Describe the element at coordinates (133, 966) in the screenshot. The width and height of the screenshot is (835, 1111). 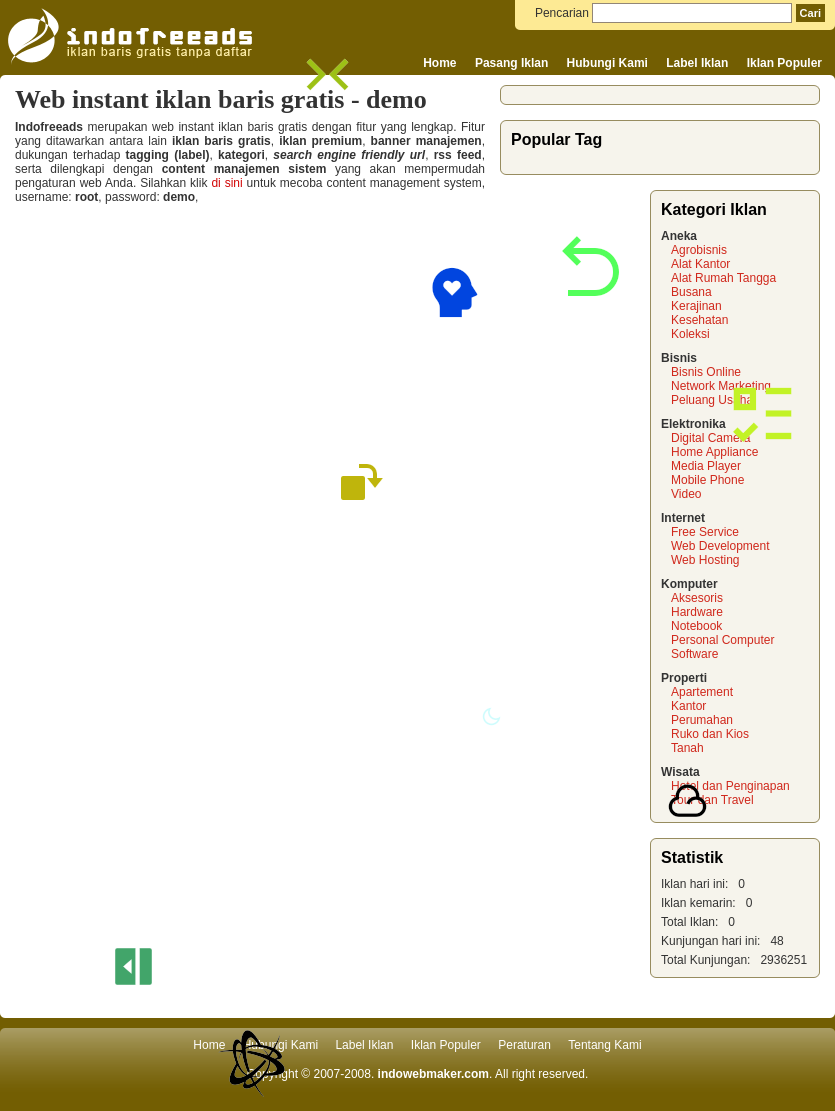
I see `collapse the sidebar panel` at that location.